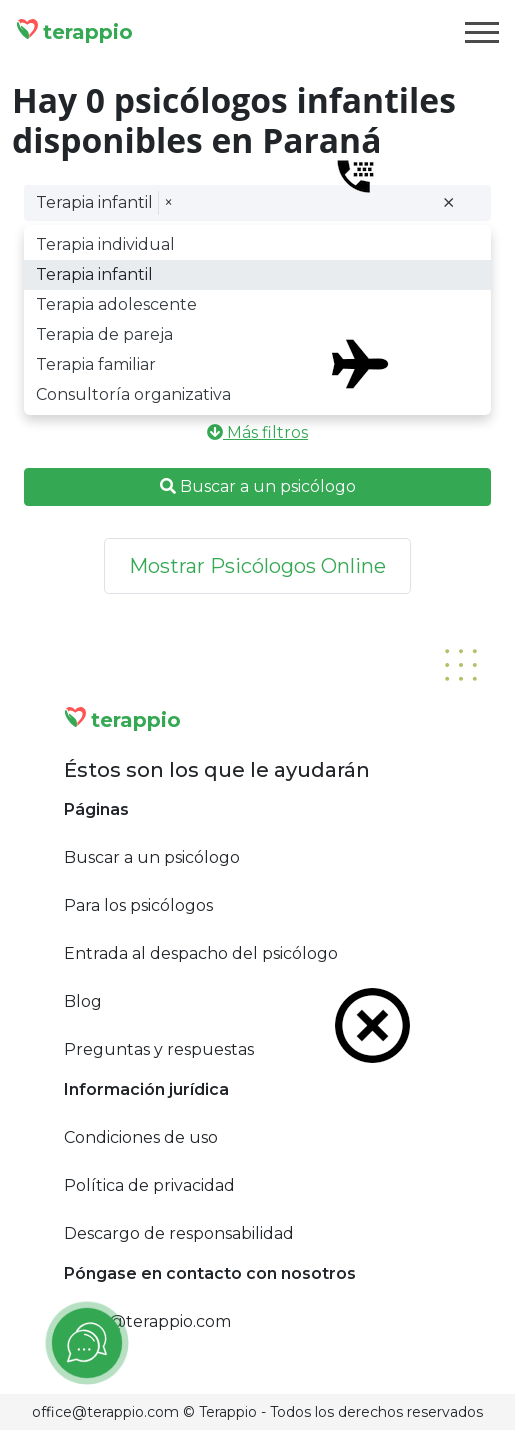 Image resolution: width=515 pixels, height=1430 pixels. What do you see at coordinates (355, 176) in the screenshot?
I see `access TTY/TDD accessibility calling features` at bounding box center [355, 176].